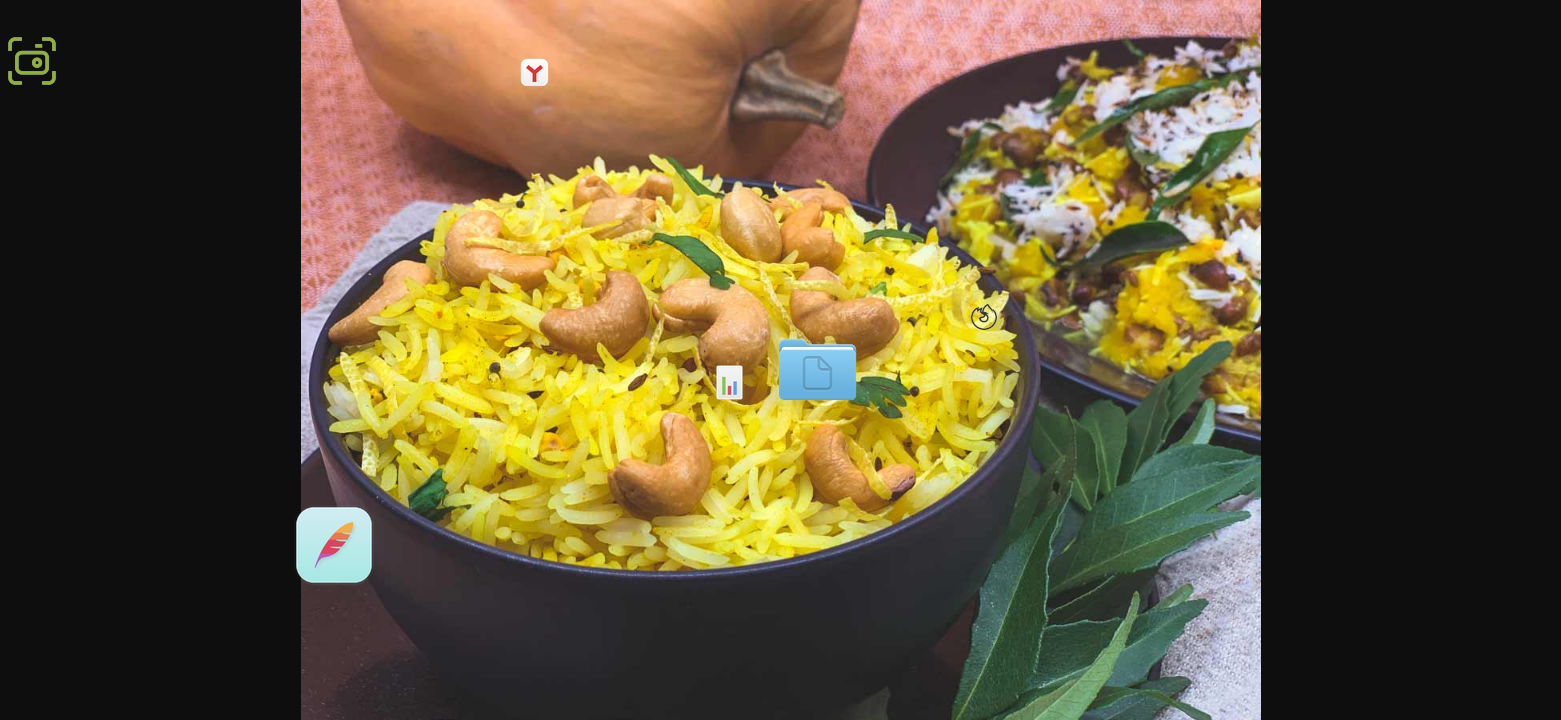  Describe the element at coordinates (534, 72) in the screenshot. I see `open yandex browser` at that location.